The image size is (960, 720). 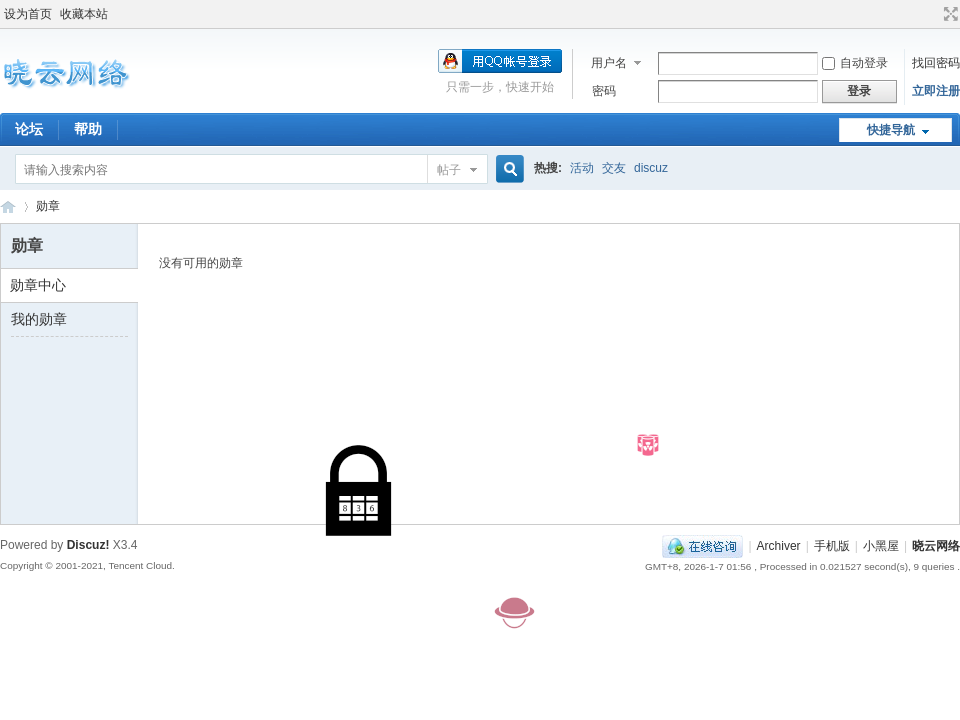 I want to click on indicates hazardous or radioactive materials in a game context, so click(x=648, y=445).